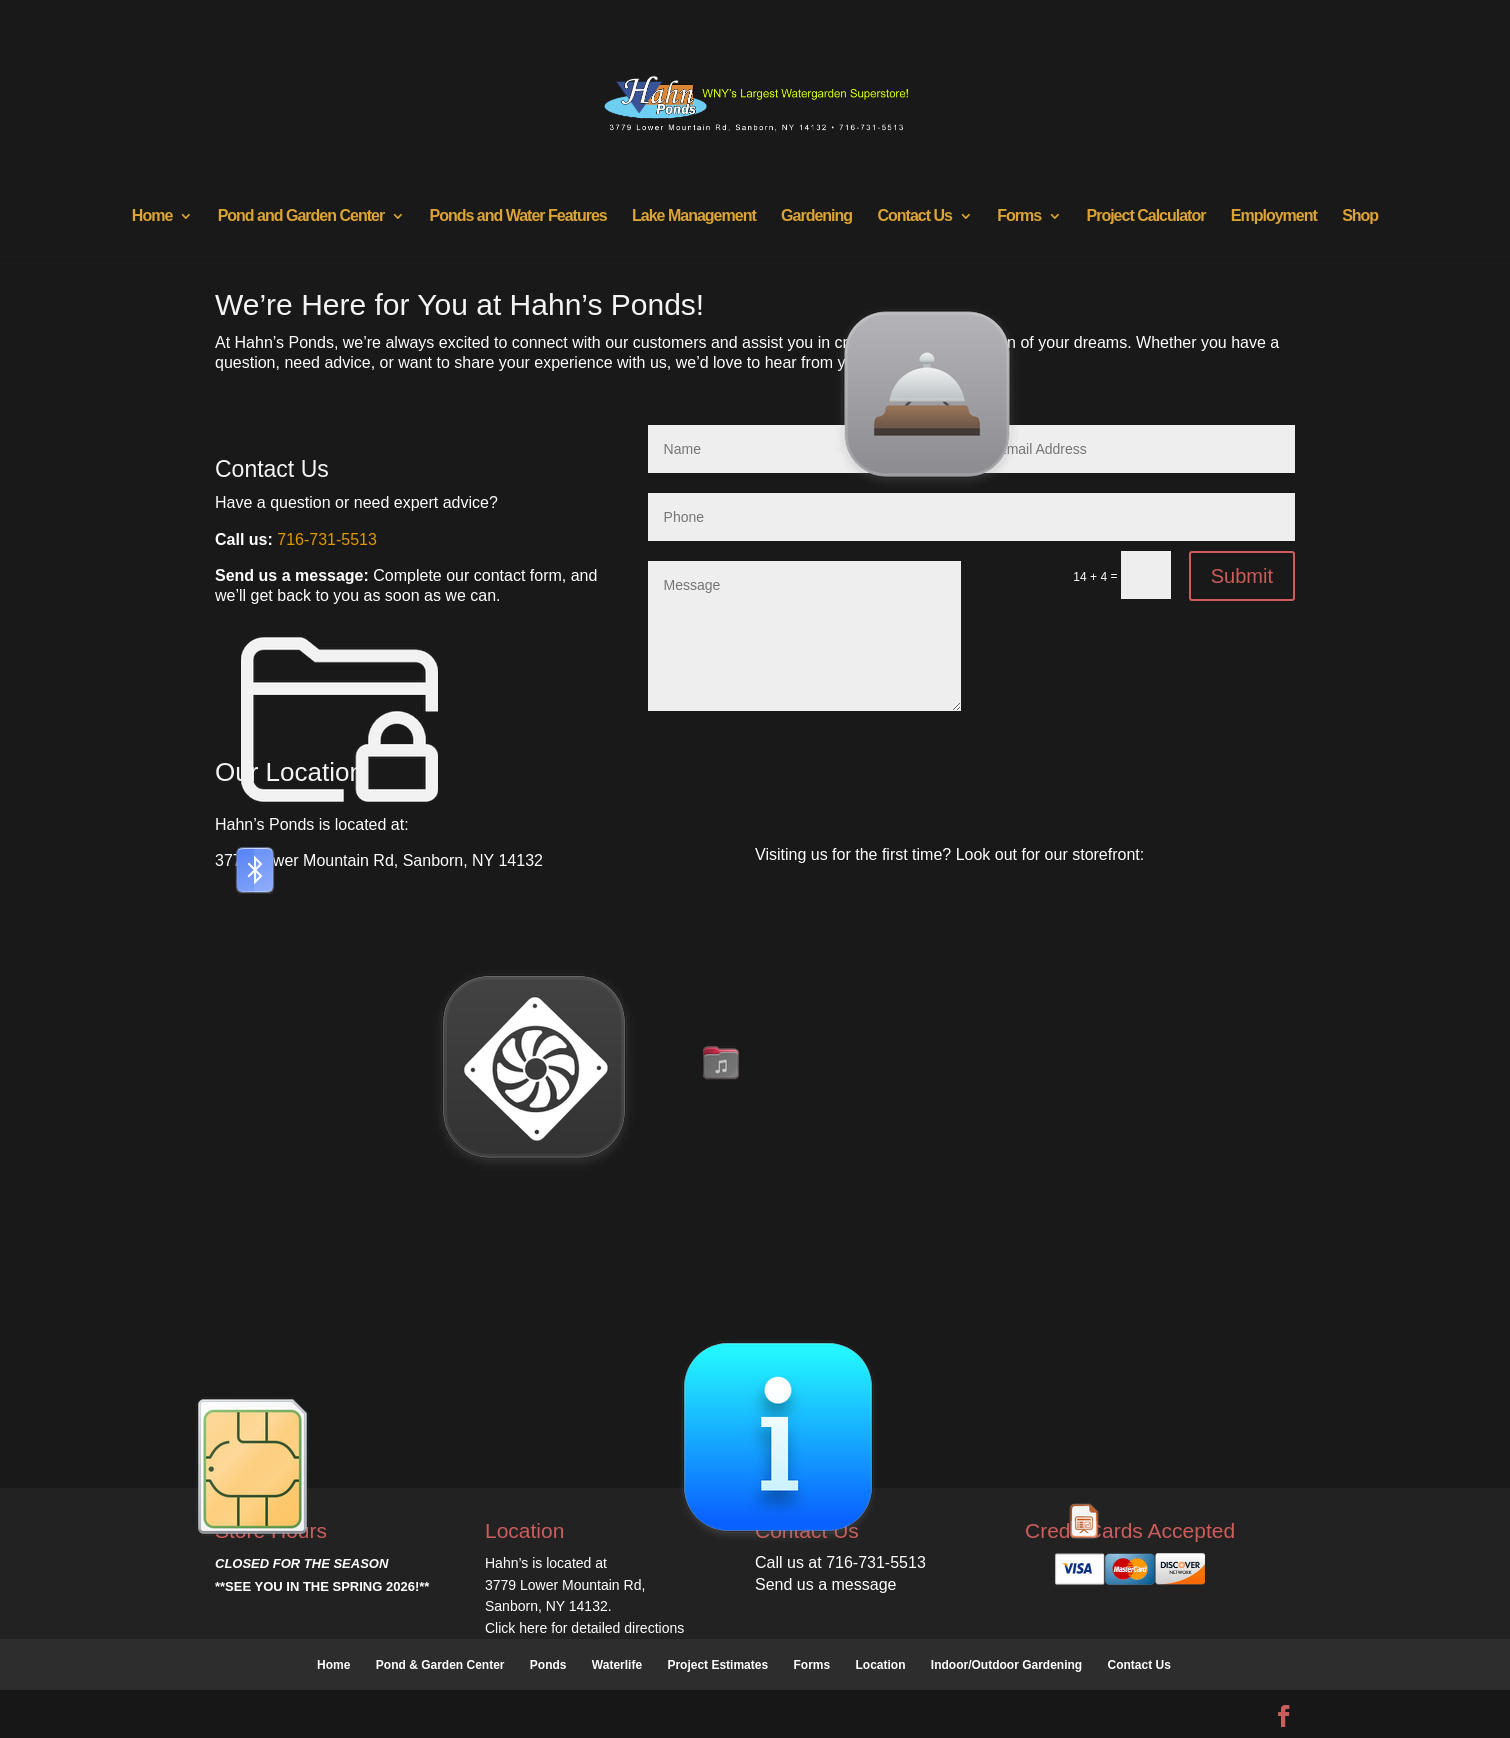  Describe the element at coordinates (721, 1062) in the screenshot. I see `open your music folder` at that location.